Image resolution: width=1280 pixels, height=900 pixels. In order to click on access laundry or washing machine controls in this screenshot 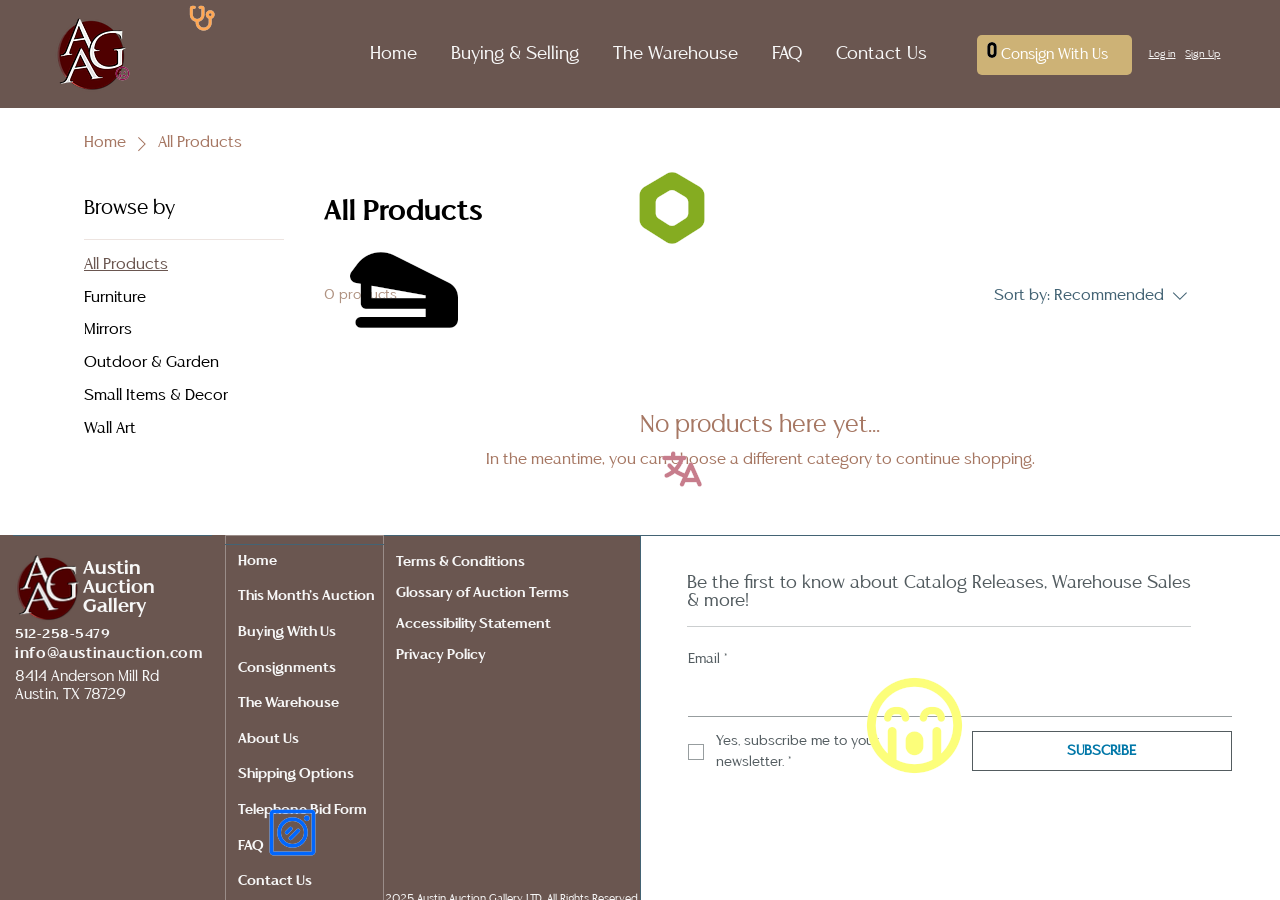, I will do `click(292, 832)`.